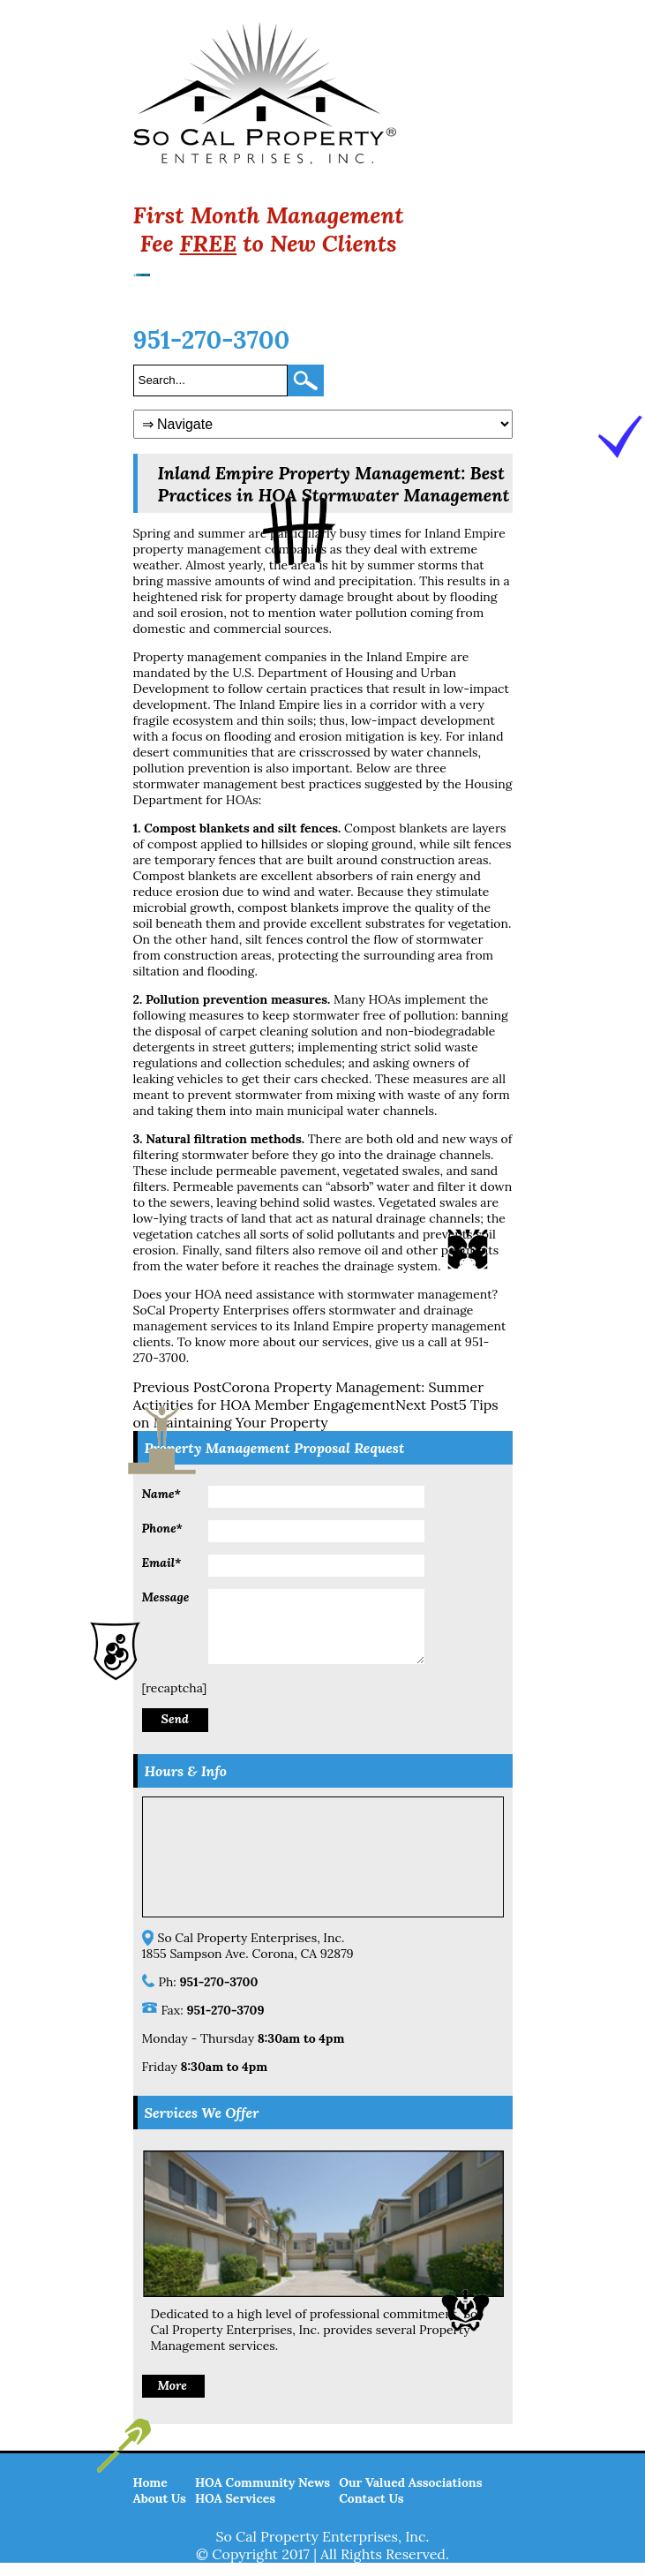  Describe the element at coordinates (299, 531) in the screenshot. I see `indicates a count of five items or points` at that location.